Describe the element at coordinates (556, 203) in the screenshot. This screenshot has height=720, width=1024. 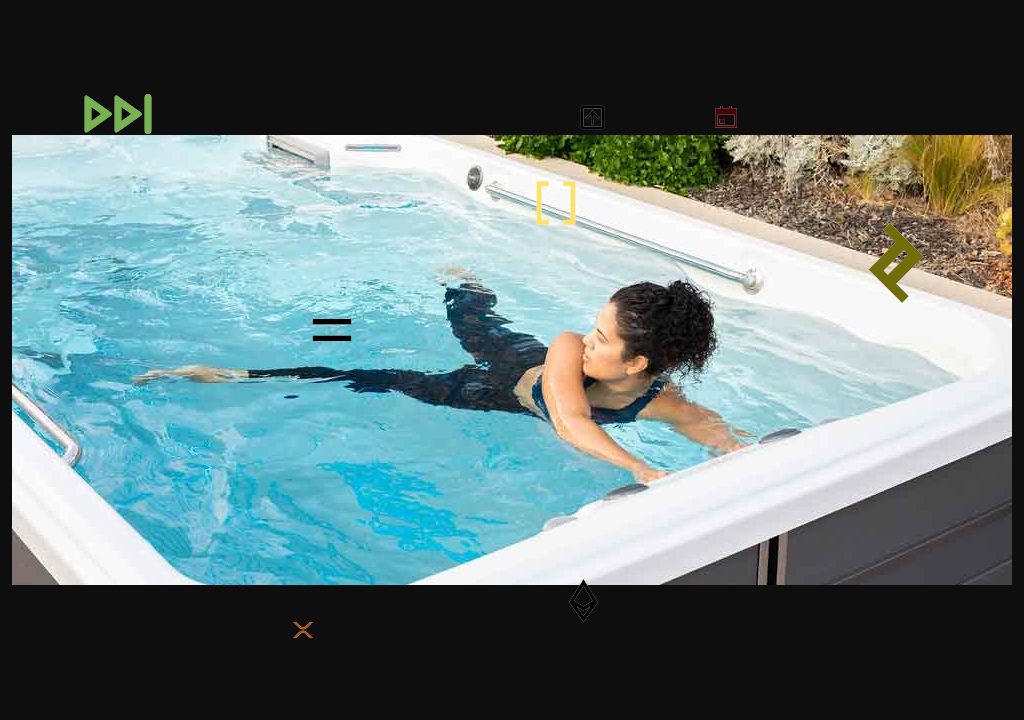
I see `view or edit code brackets` at that location.